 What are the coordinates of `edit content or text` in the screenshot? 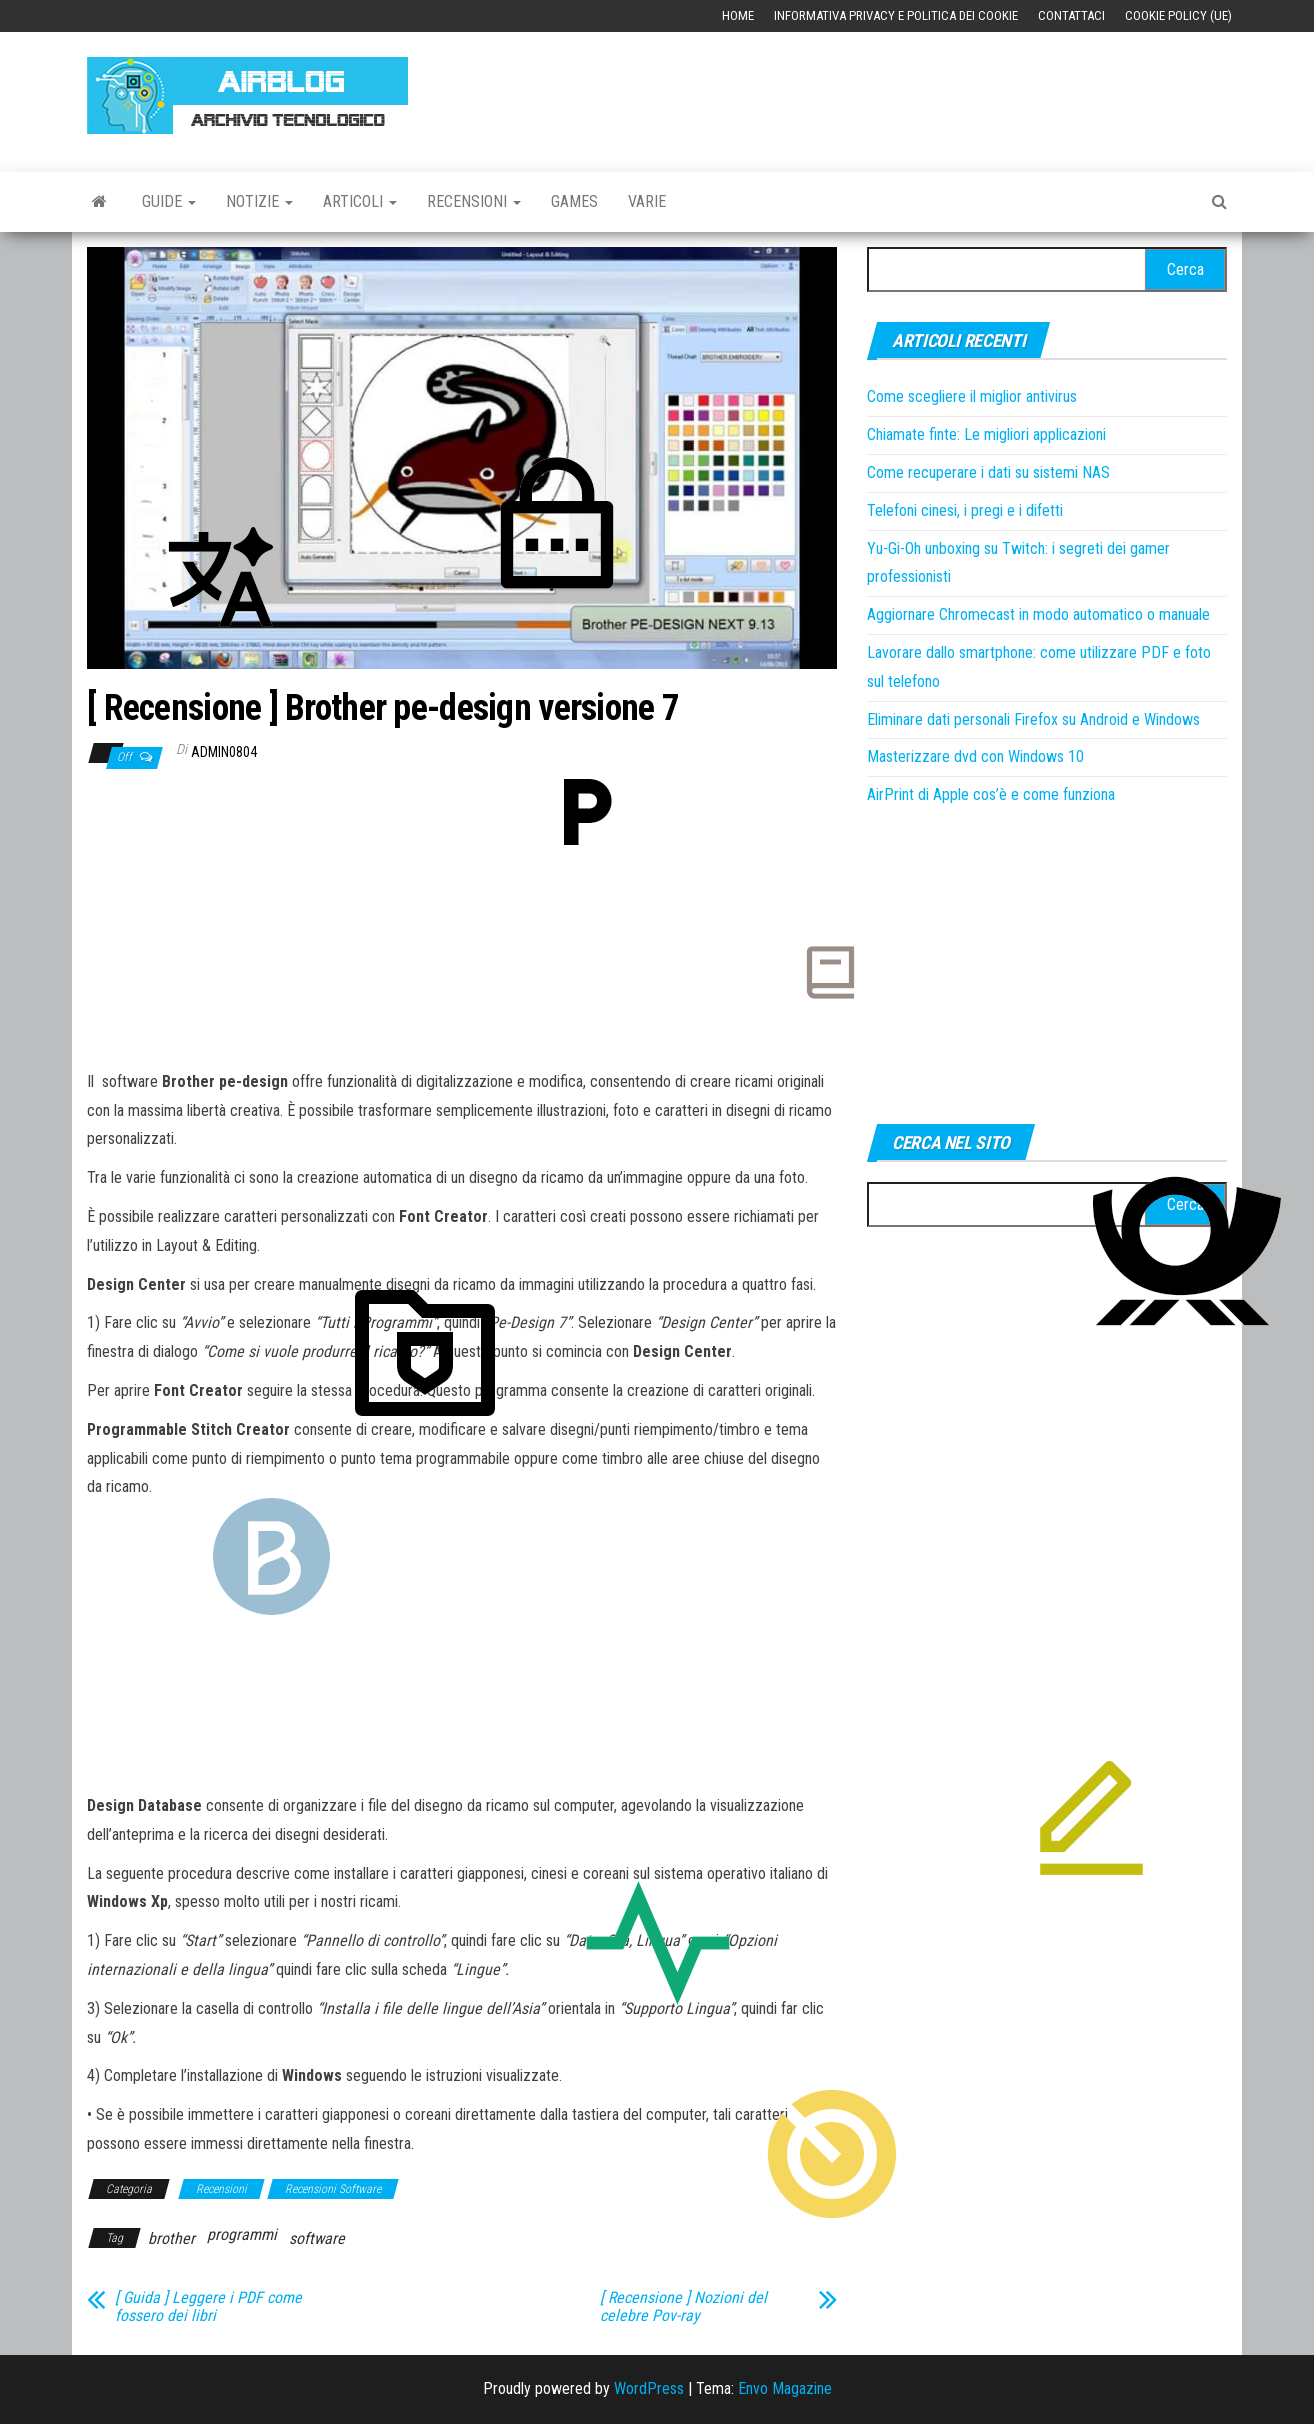 It's located at (1091, 1818).